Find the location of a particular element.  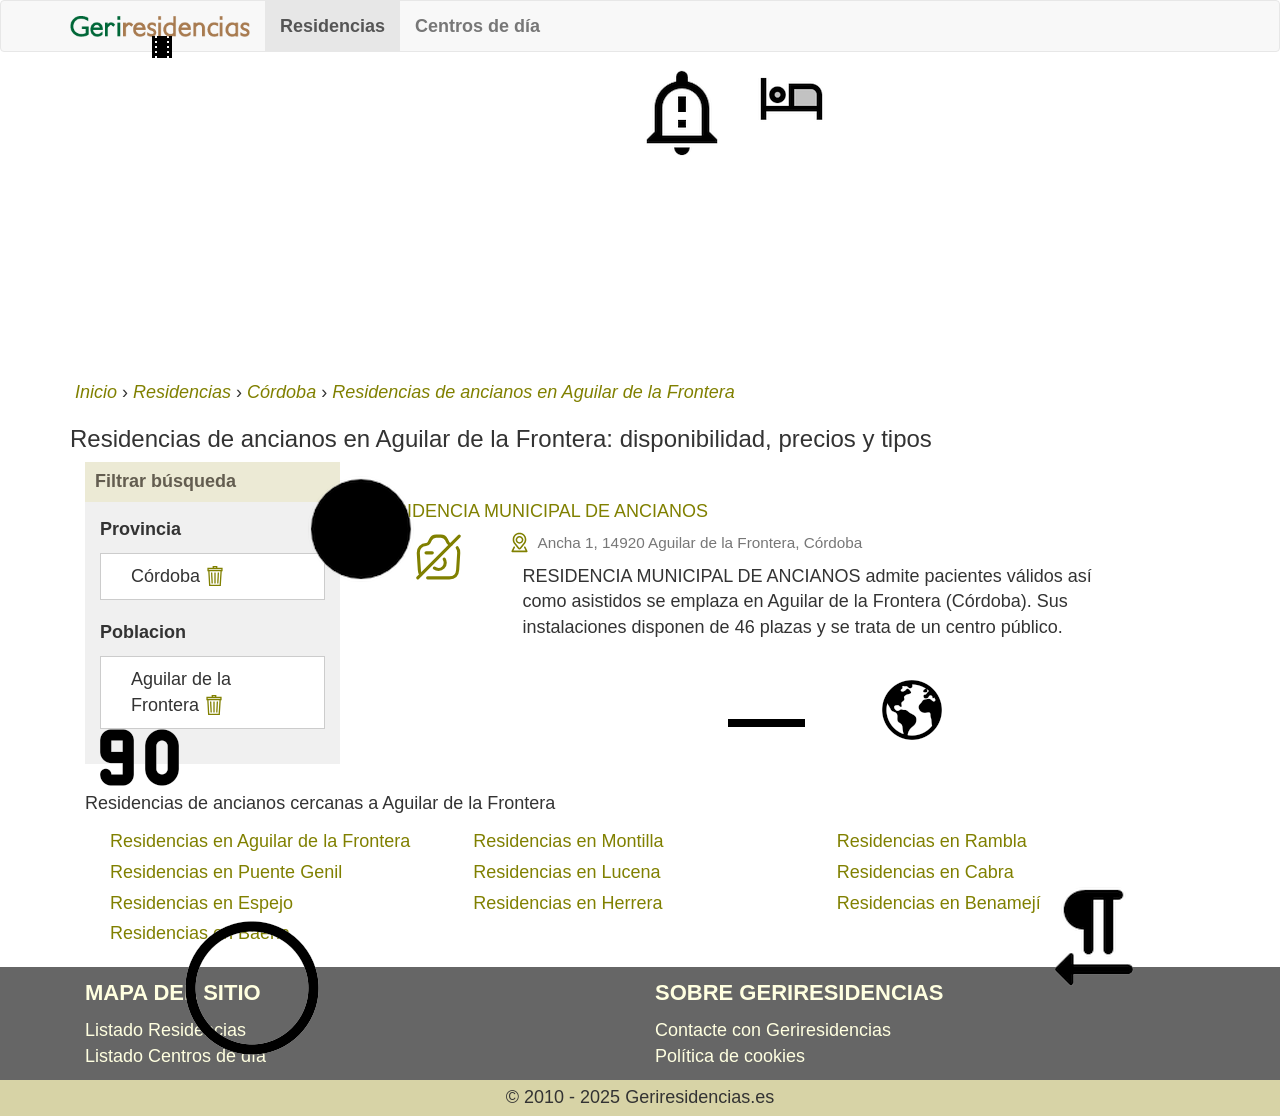

indicates a filled or selected state is located at coordinates (361, 529).